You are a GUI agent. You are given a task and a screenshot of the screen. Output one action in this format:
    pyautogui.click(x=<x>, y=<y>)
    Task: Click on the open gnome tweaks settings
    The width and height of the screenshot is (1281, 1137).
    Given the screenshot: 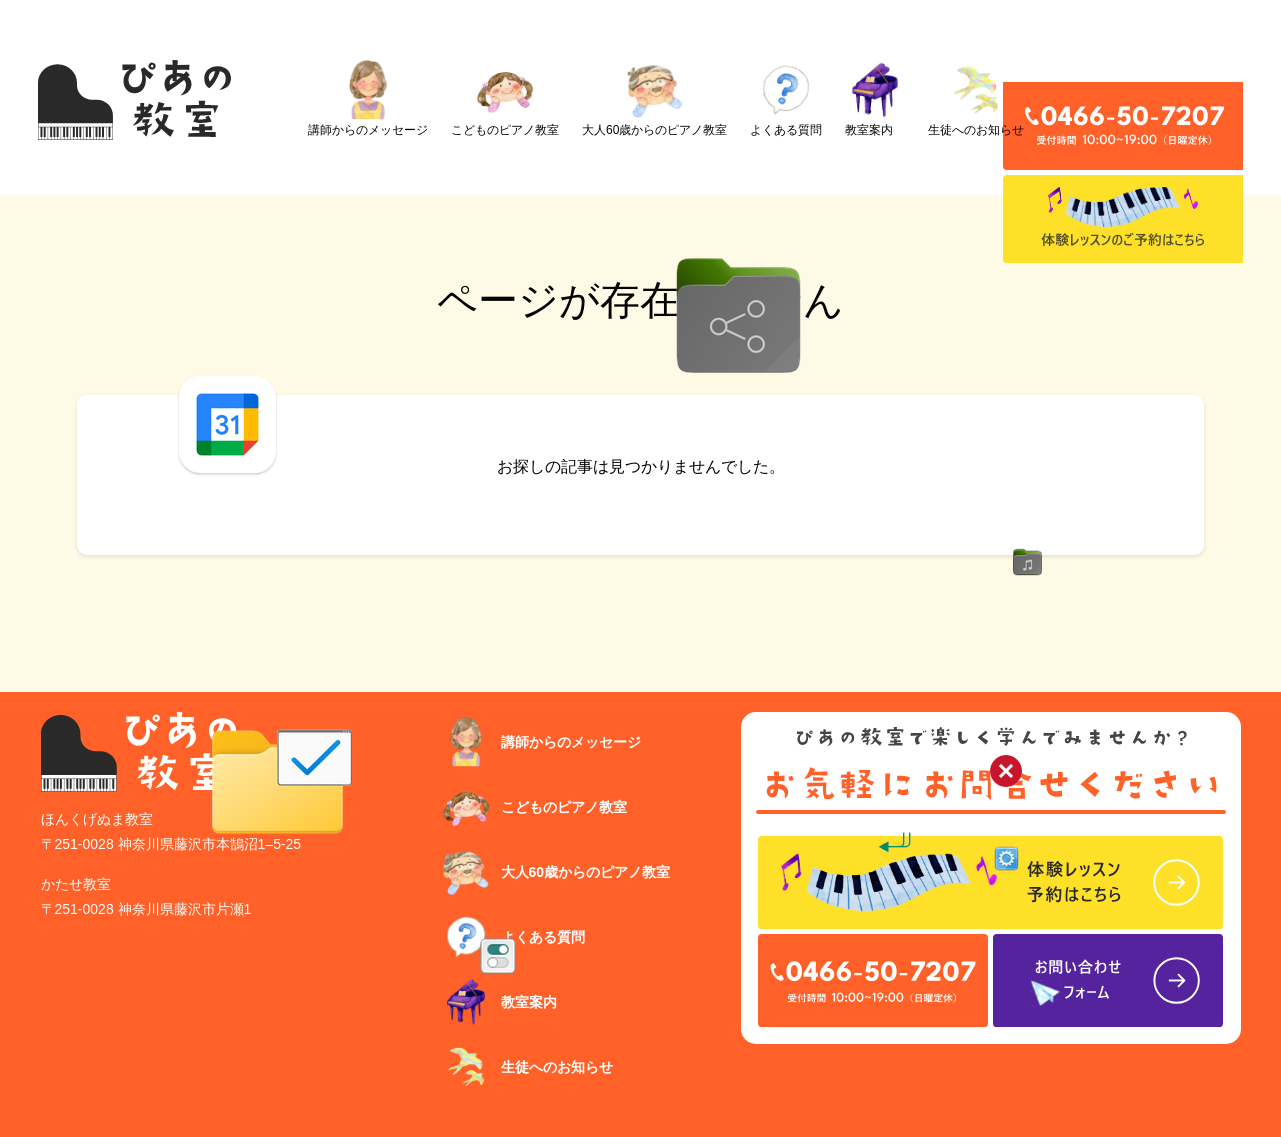 What is the action you would take?
    pyautogui.click(x=498, y=956)
    